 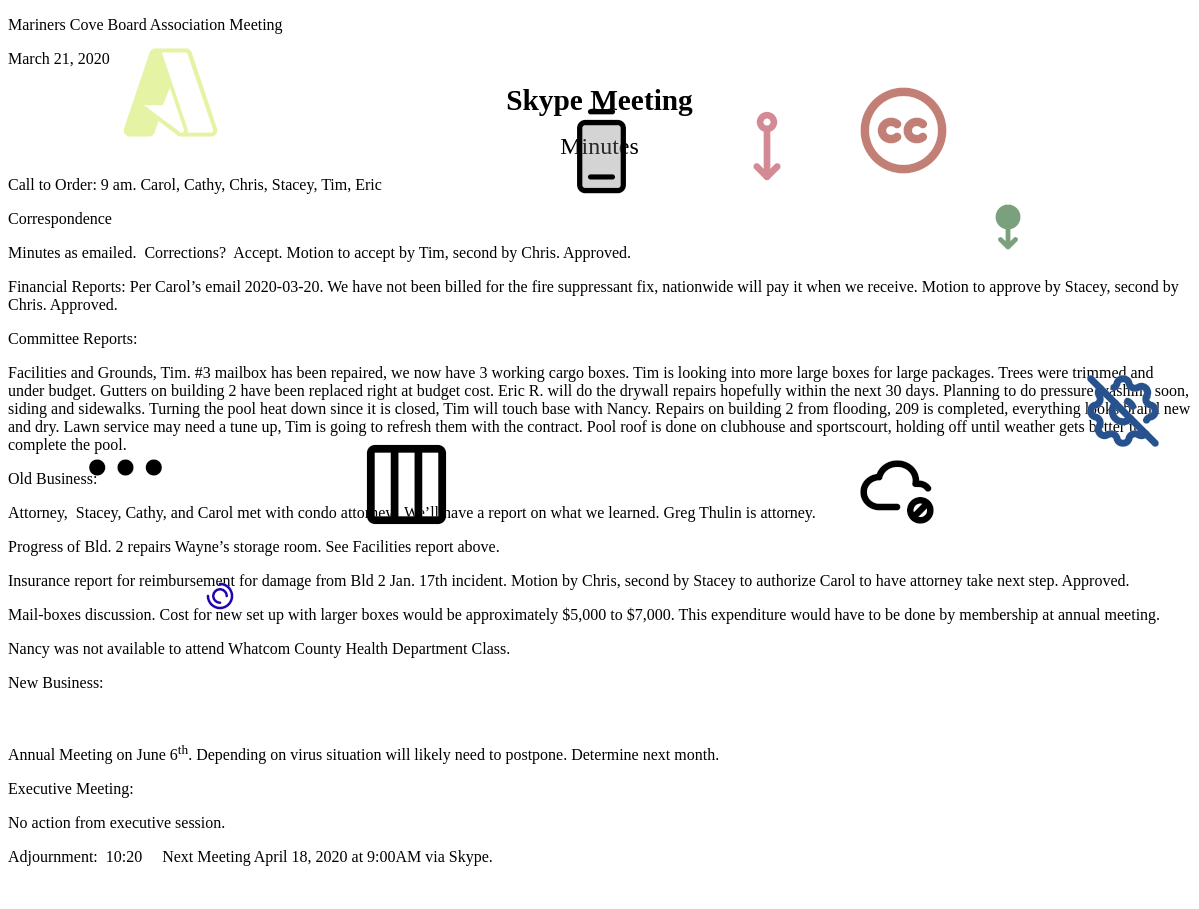 I want to click on swipe down to refresh or load content, so click(x=1008, y=227).